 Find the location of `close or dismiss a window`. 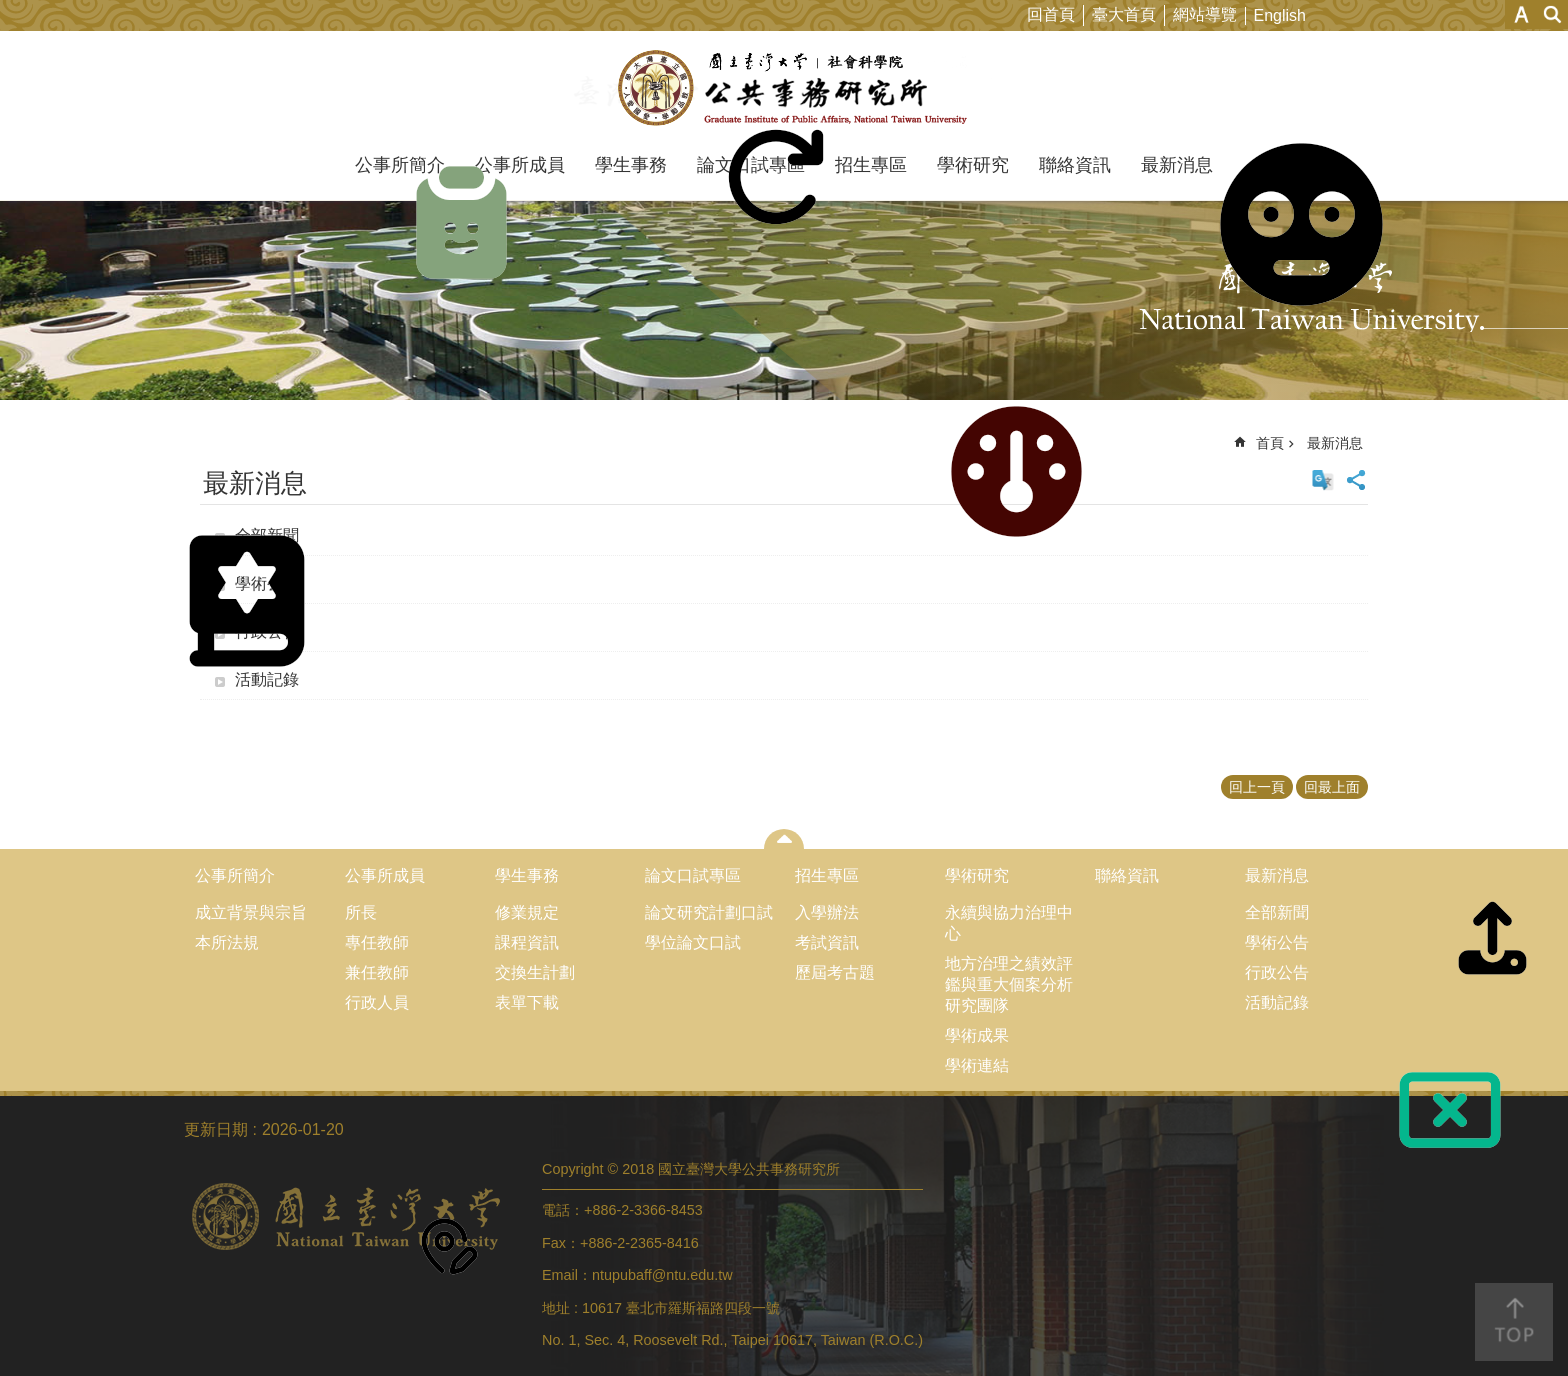

close or dismiss a window is located at coordinates (1450, 1110).